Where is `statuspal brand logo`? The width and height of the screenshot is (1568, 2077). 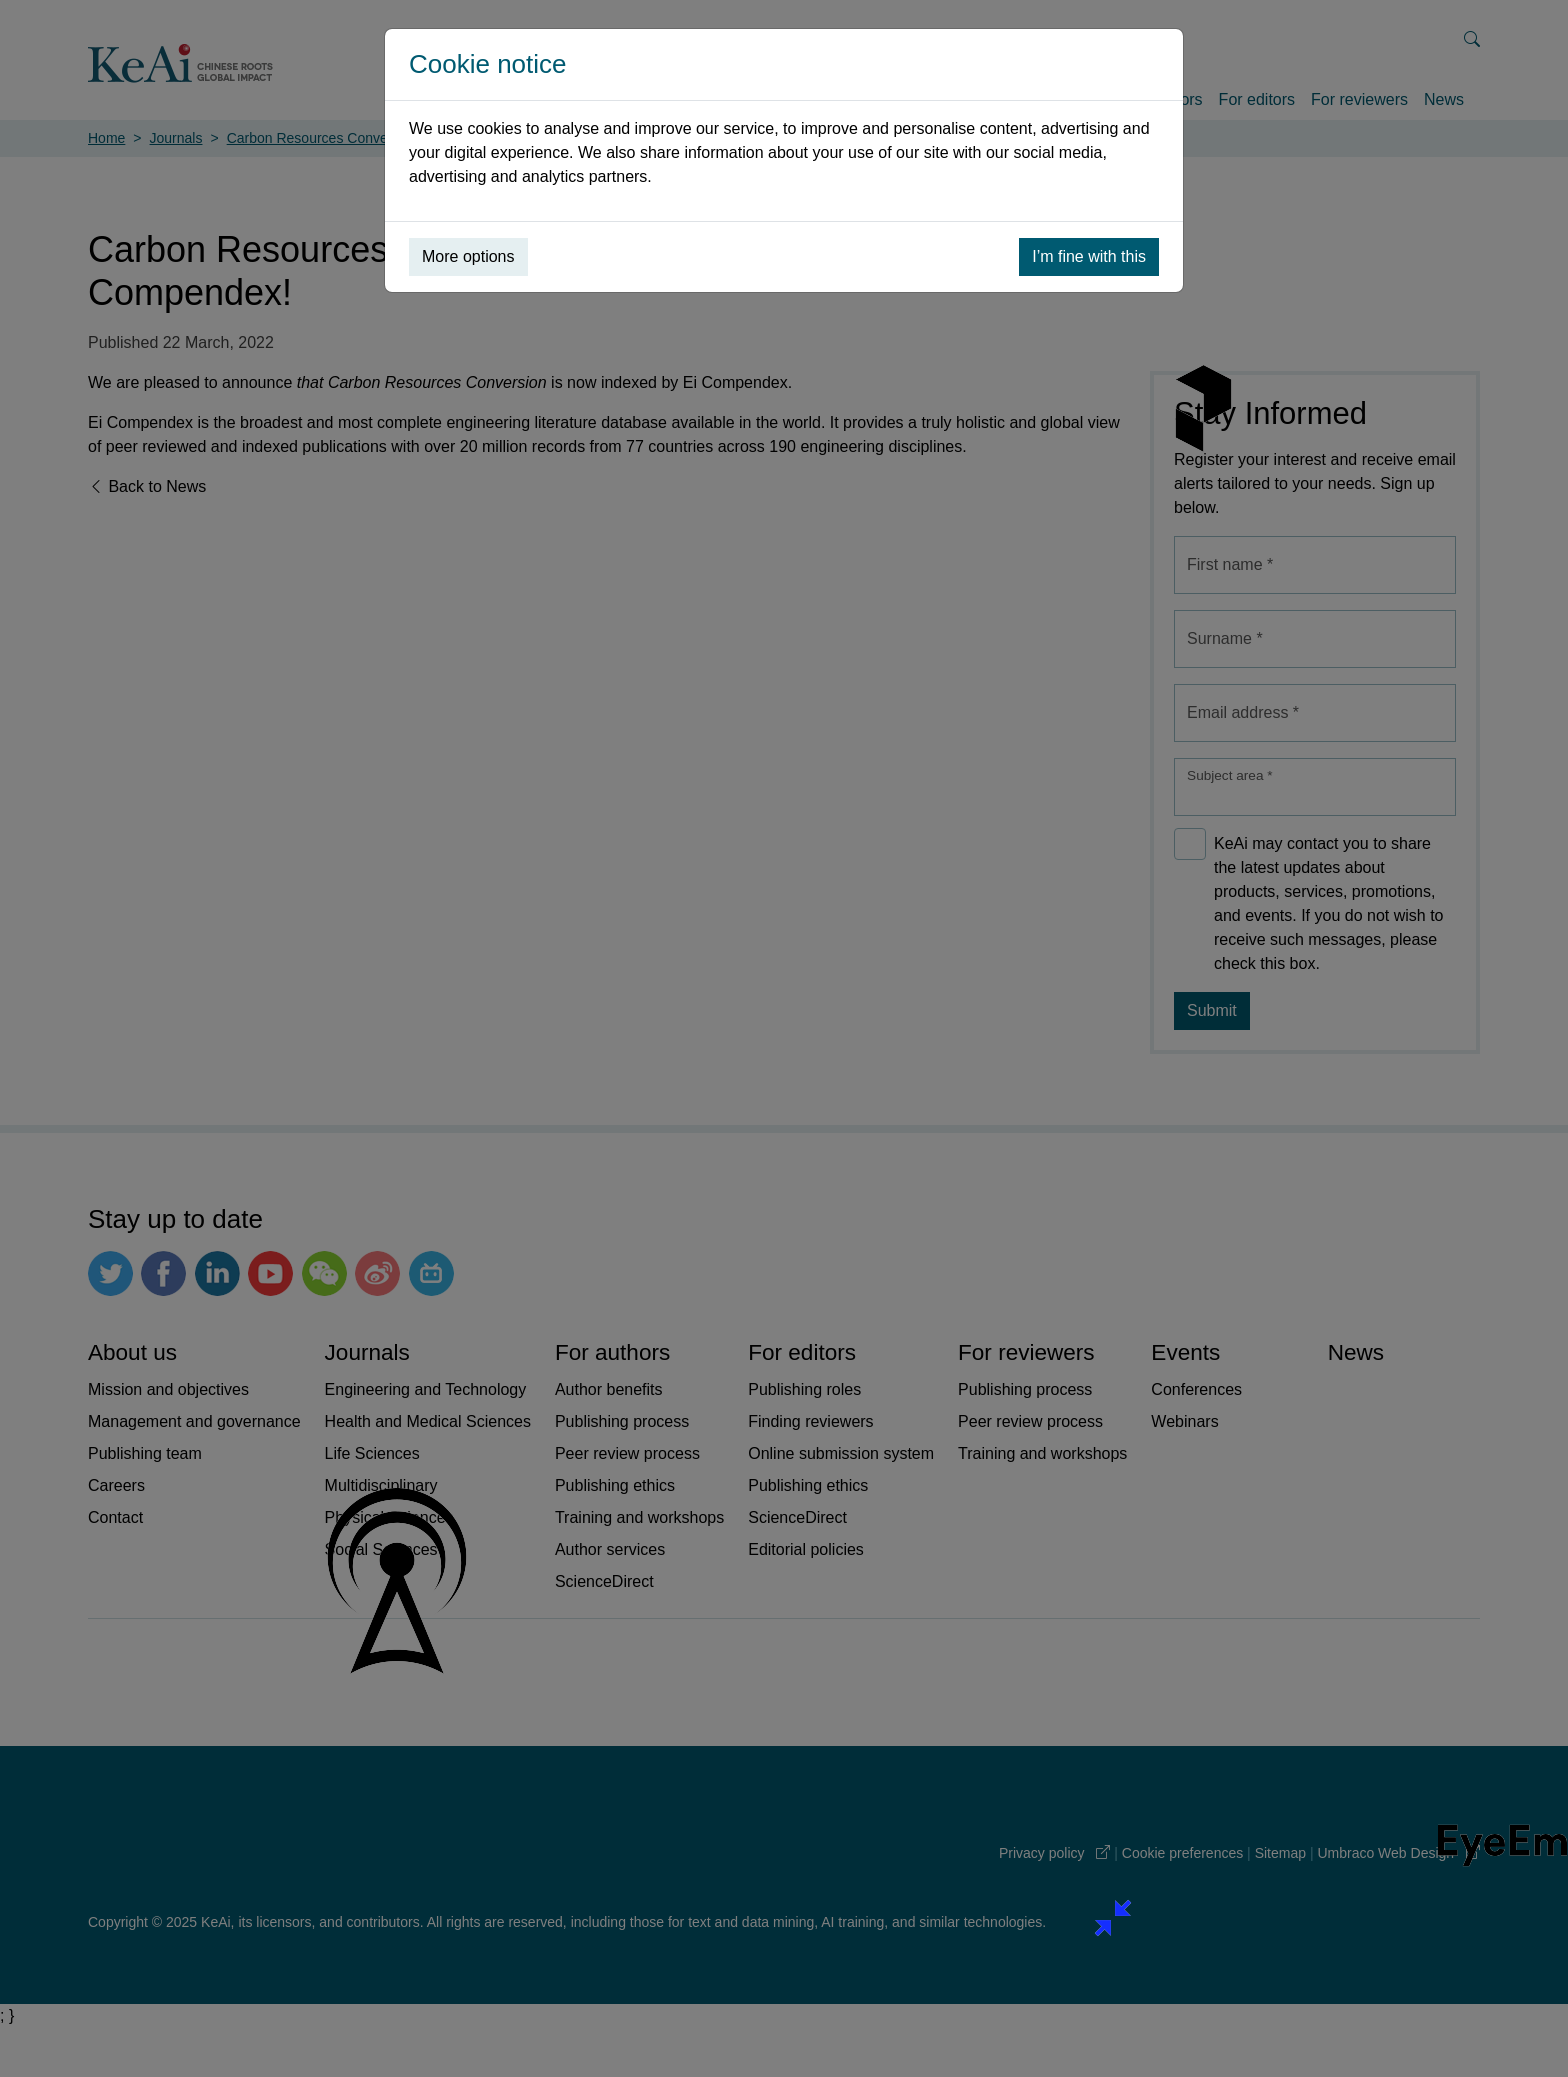
statuspal brand logo is located at coordinates (397, 1581).